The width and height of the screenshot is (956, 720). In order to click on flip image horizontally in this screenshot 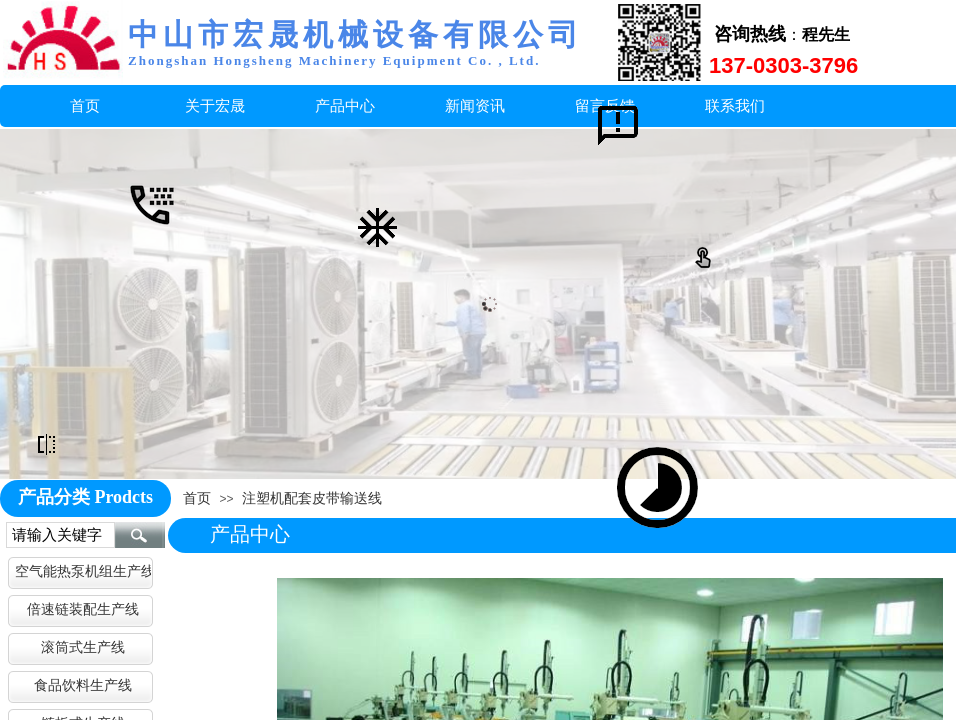, I will do `click(46, 444)`.